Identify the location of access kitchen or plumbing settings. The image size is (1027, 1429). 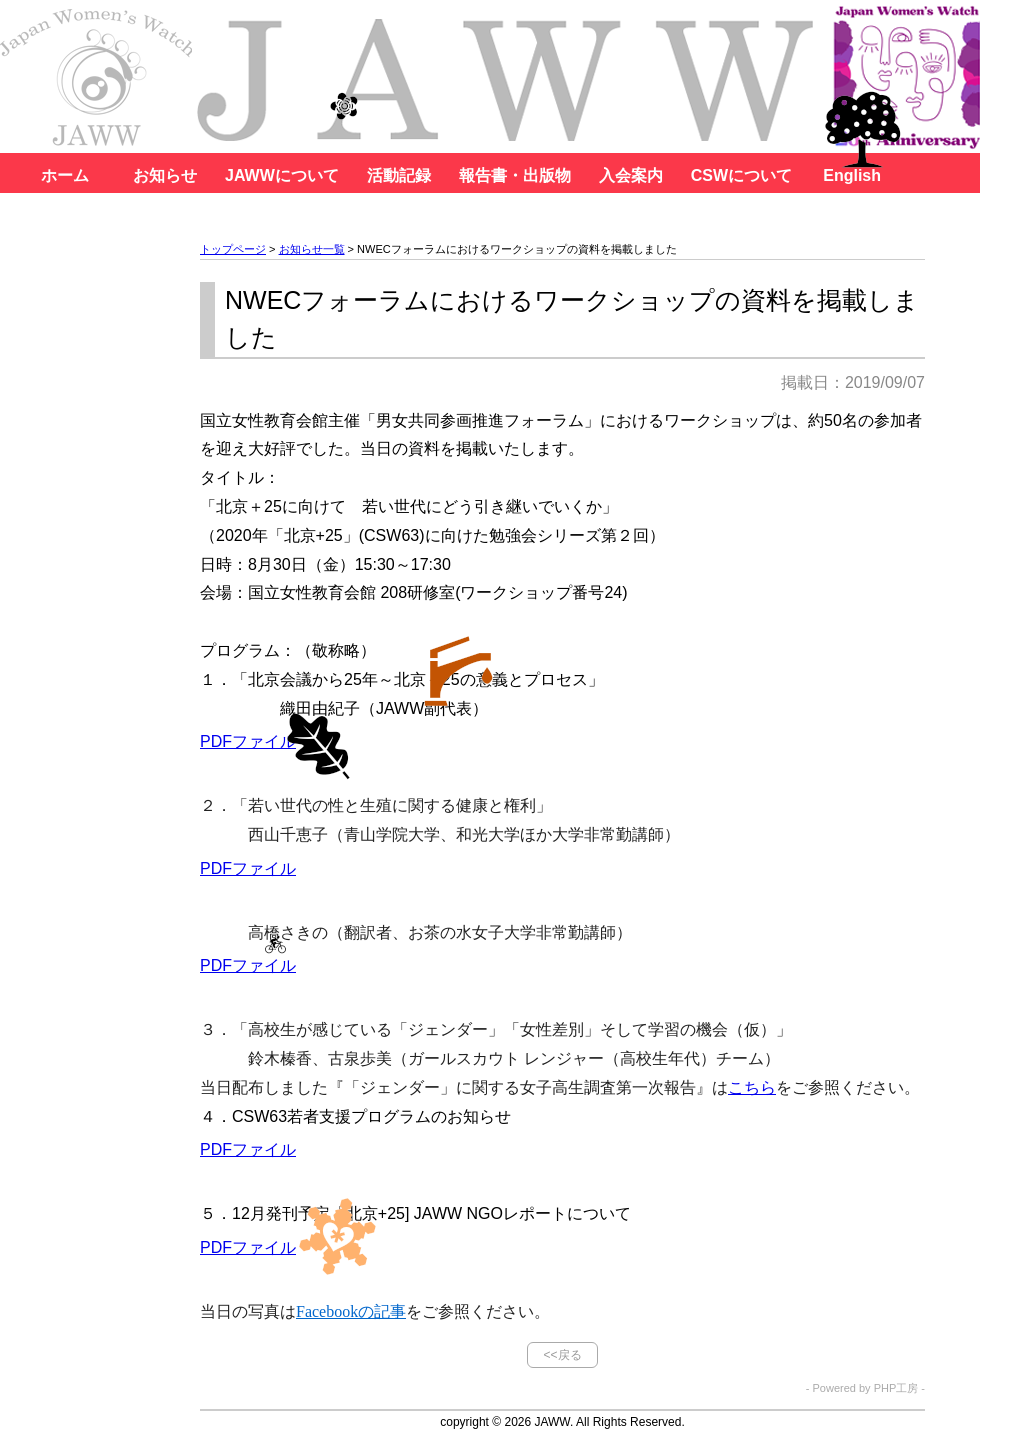
(460, 667).